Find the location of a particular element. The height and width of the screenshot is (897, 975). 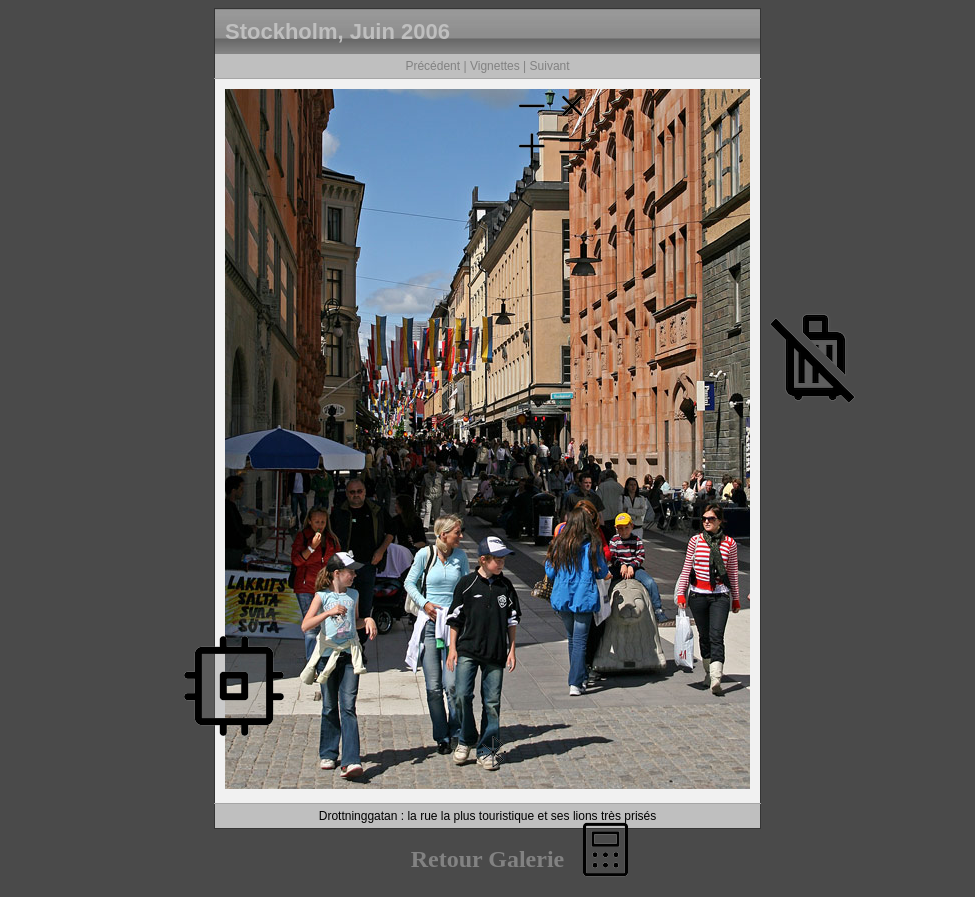

view processor or system performance is located at coordinates (234, 686).